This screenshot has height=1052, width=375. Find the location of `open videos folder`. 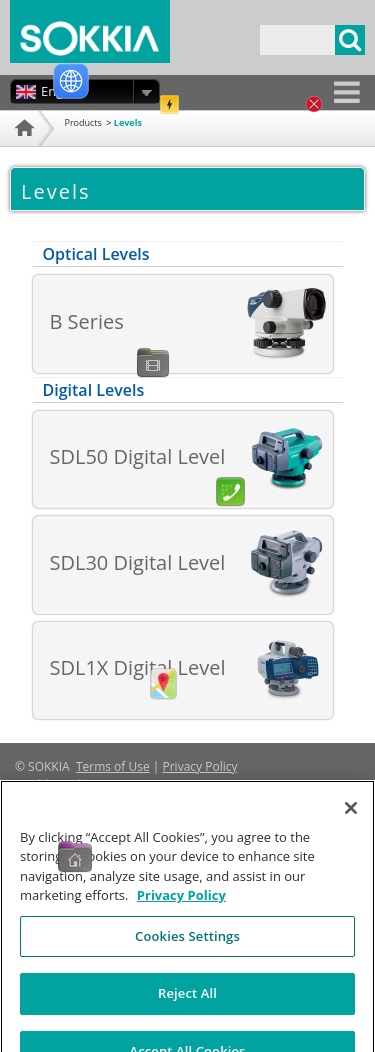

open videos folder is located at coordinates (153, 362).